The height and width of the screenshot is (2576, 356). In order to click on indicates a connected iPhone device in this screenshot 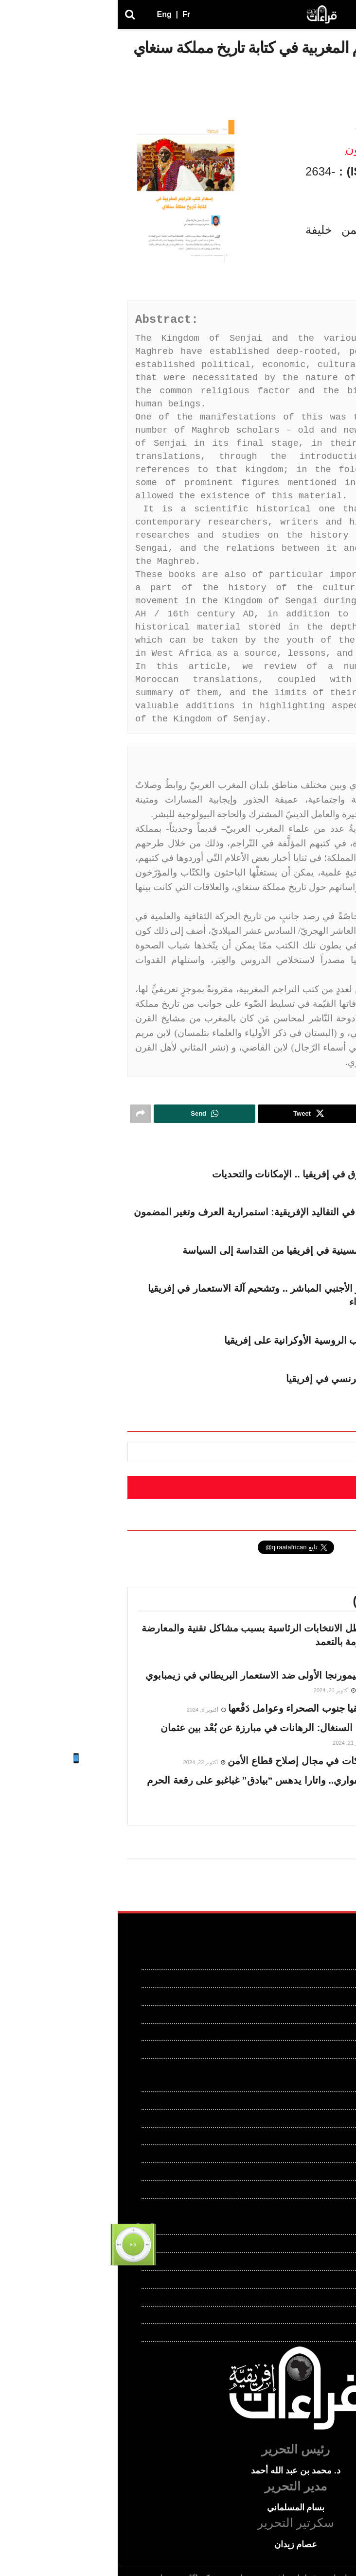, I will do `click(76, 1758)`.